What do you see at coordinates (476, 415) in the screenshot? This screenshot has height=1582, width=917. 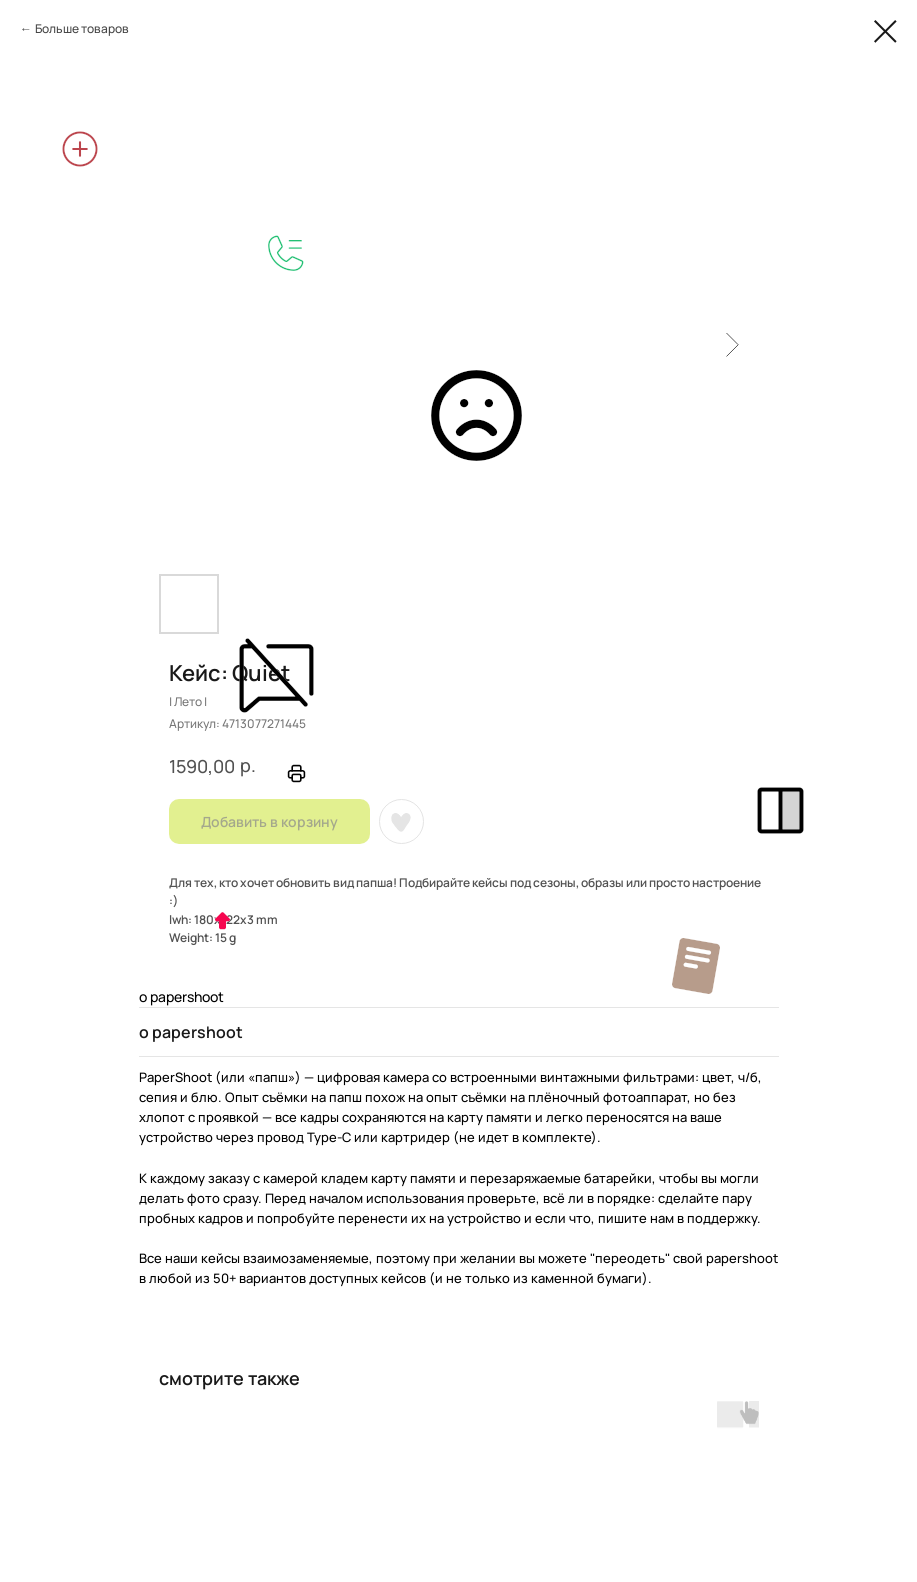 I see `submit negative feedback or rating` at bounding box center [476, 415].